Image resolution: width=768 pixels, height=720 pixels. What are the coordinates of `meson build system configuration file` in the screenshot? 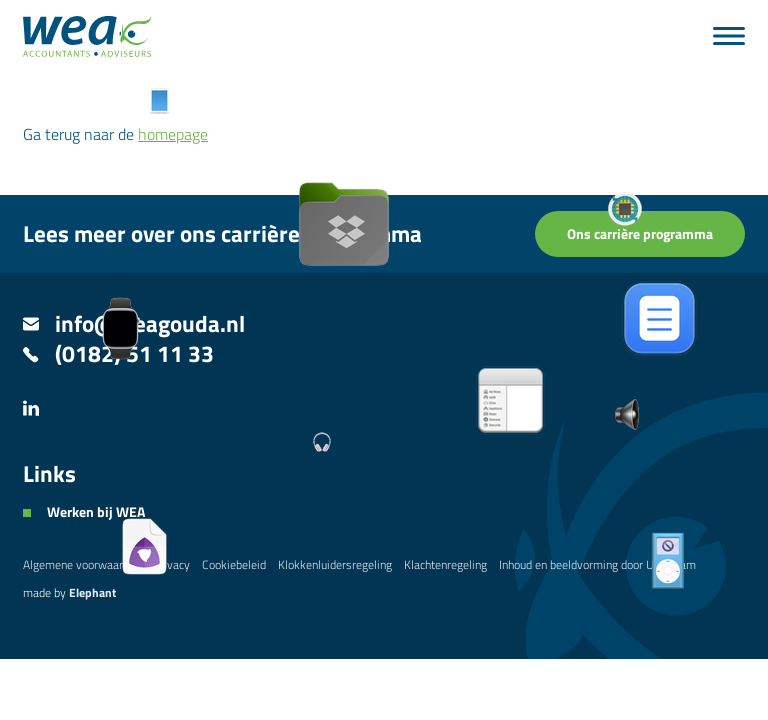 It's located at (144, 546).